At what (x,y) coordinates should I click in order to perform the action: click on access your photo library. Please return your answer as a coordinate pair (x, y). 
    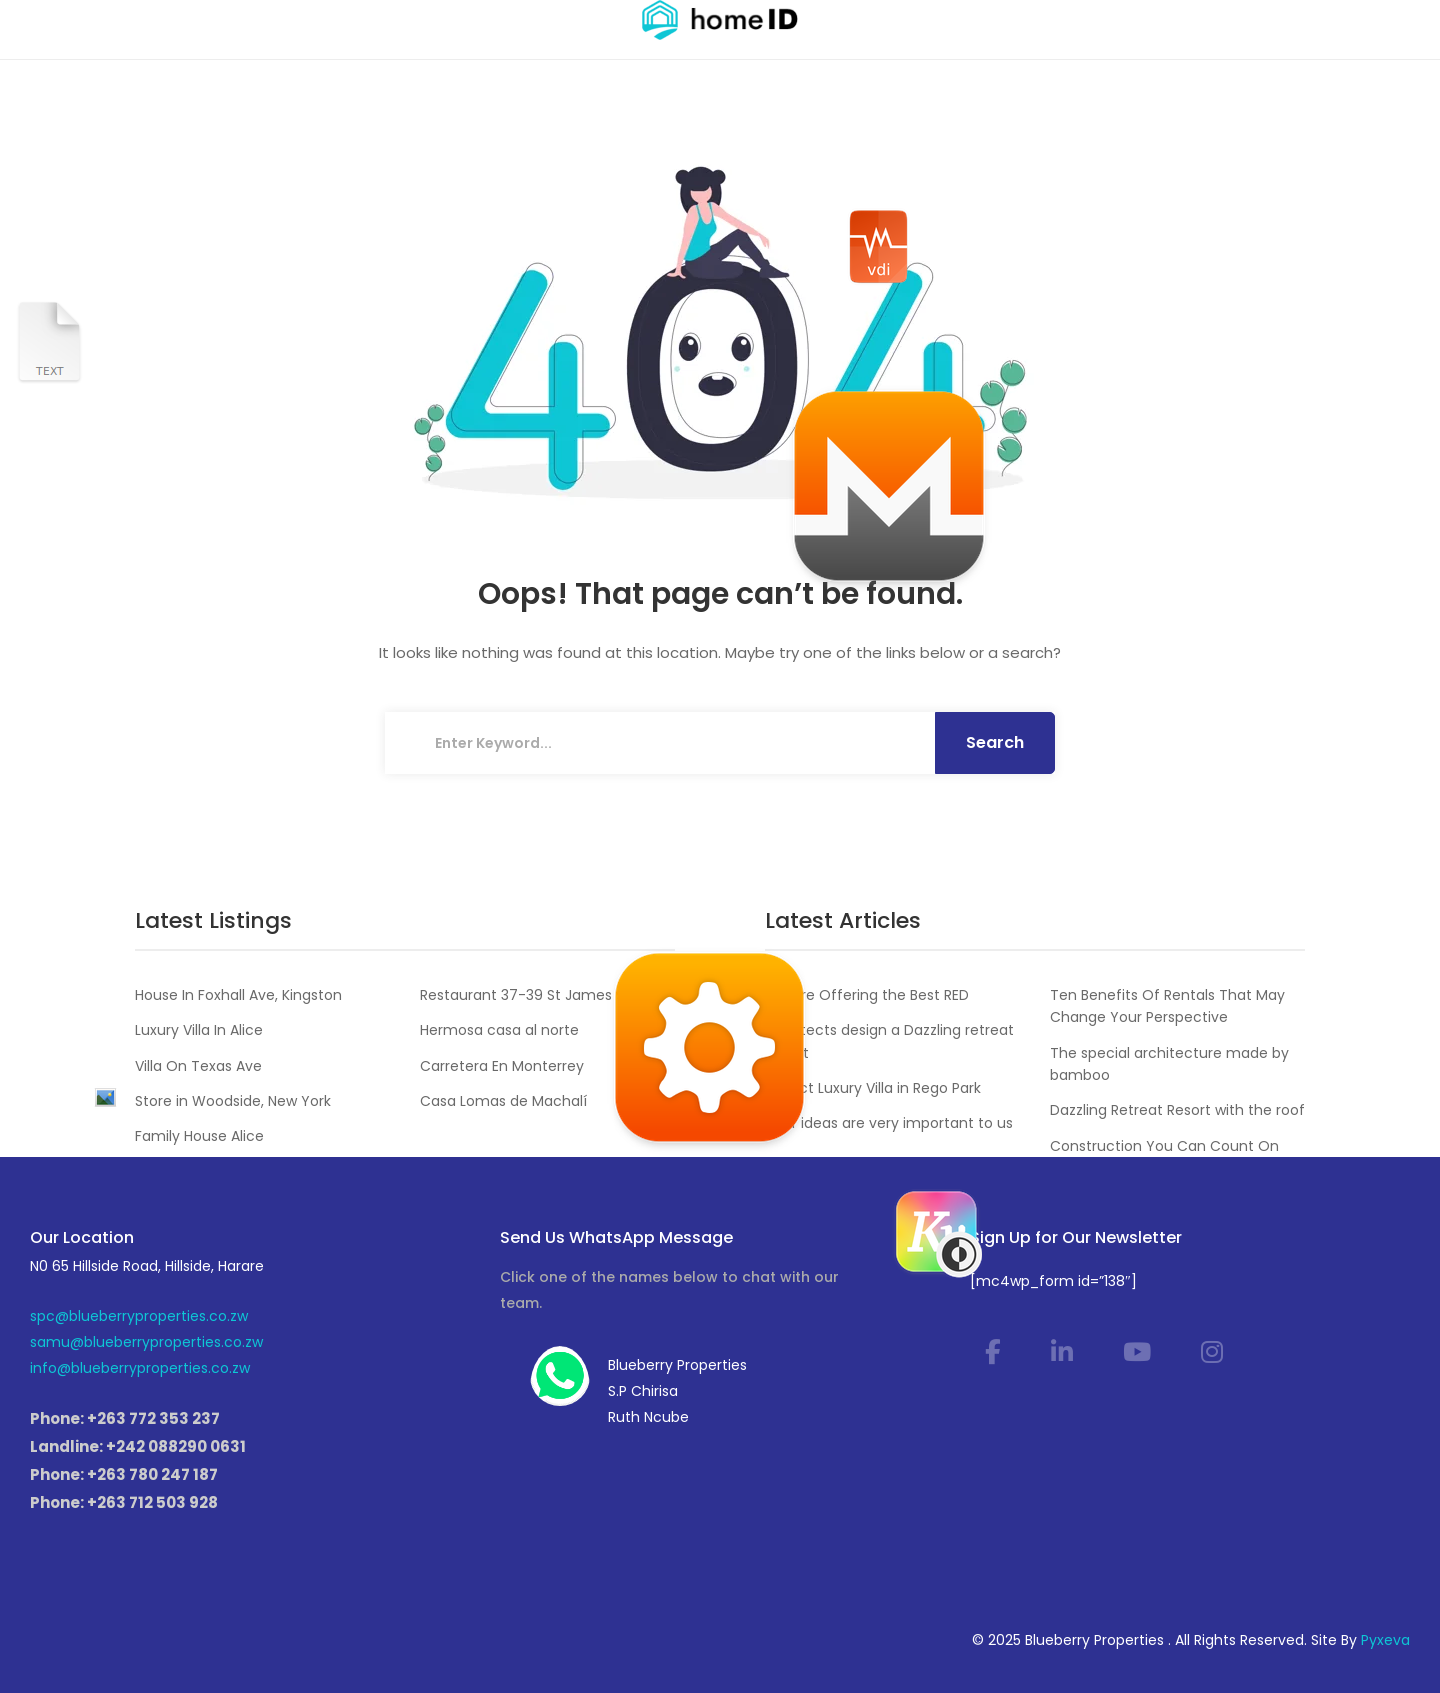
    Looking at the image, I should click on (105, 1097).